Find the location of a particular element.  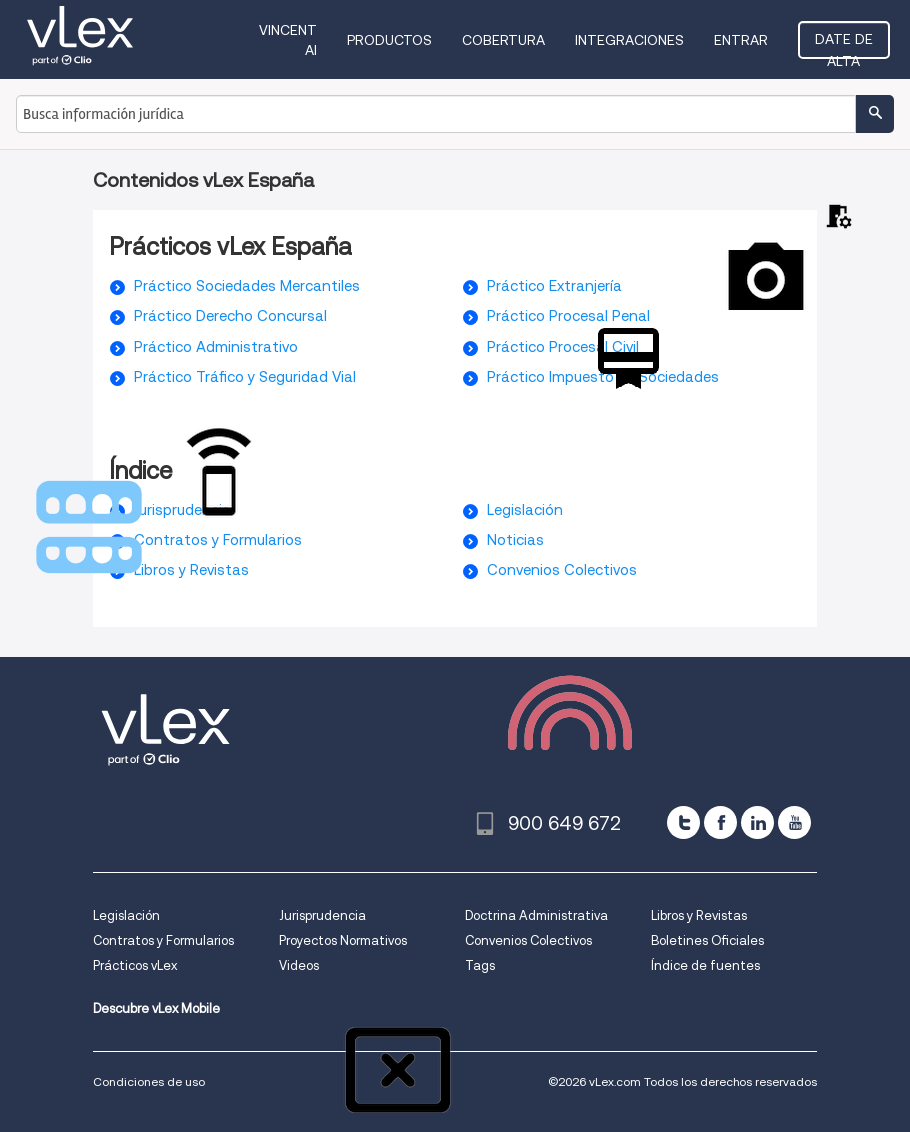

access dental or oral health features is located at coordinates (89, 527).